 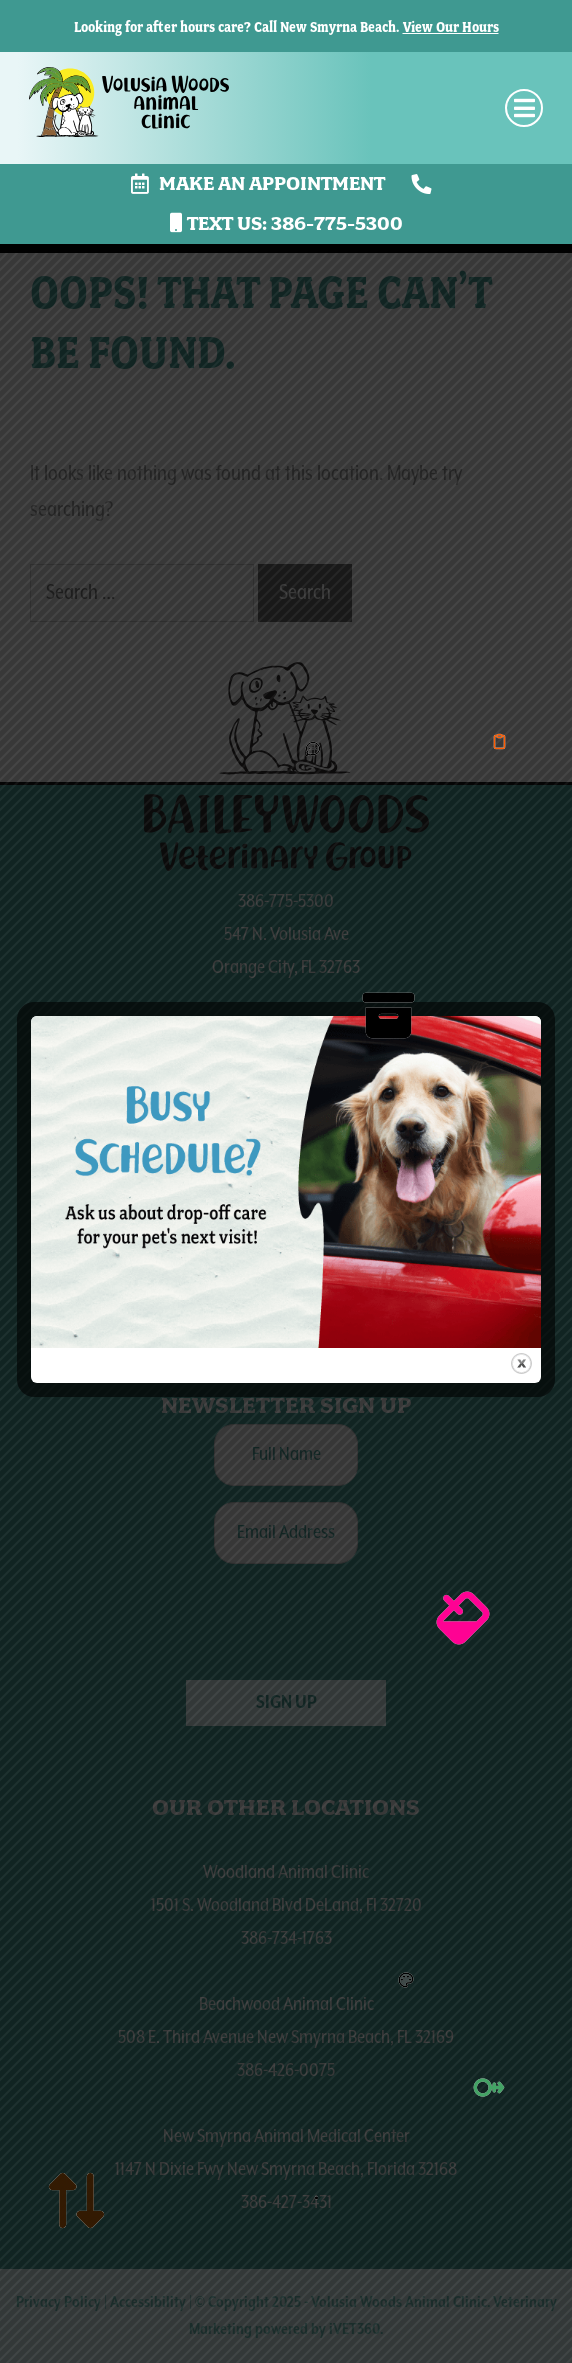 I want to click on fill an area with color, so click(x=463, y=1618).